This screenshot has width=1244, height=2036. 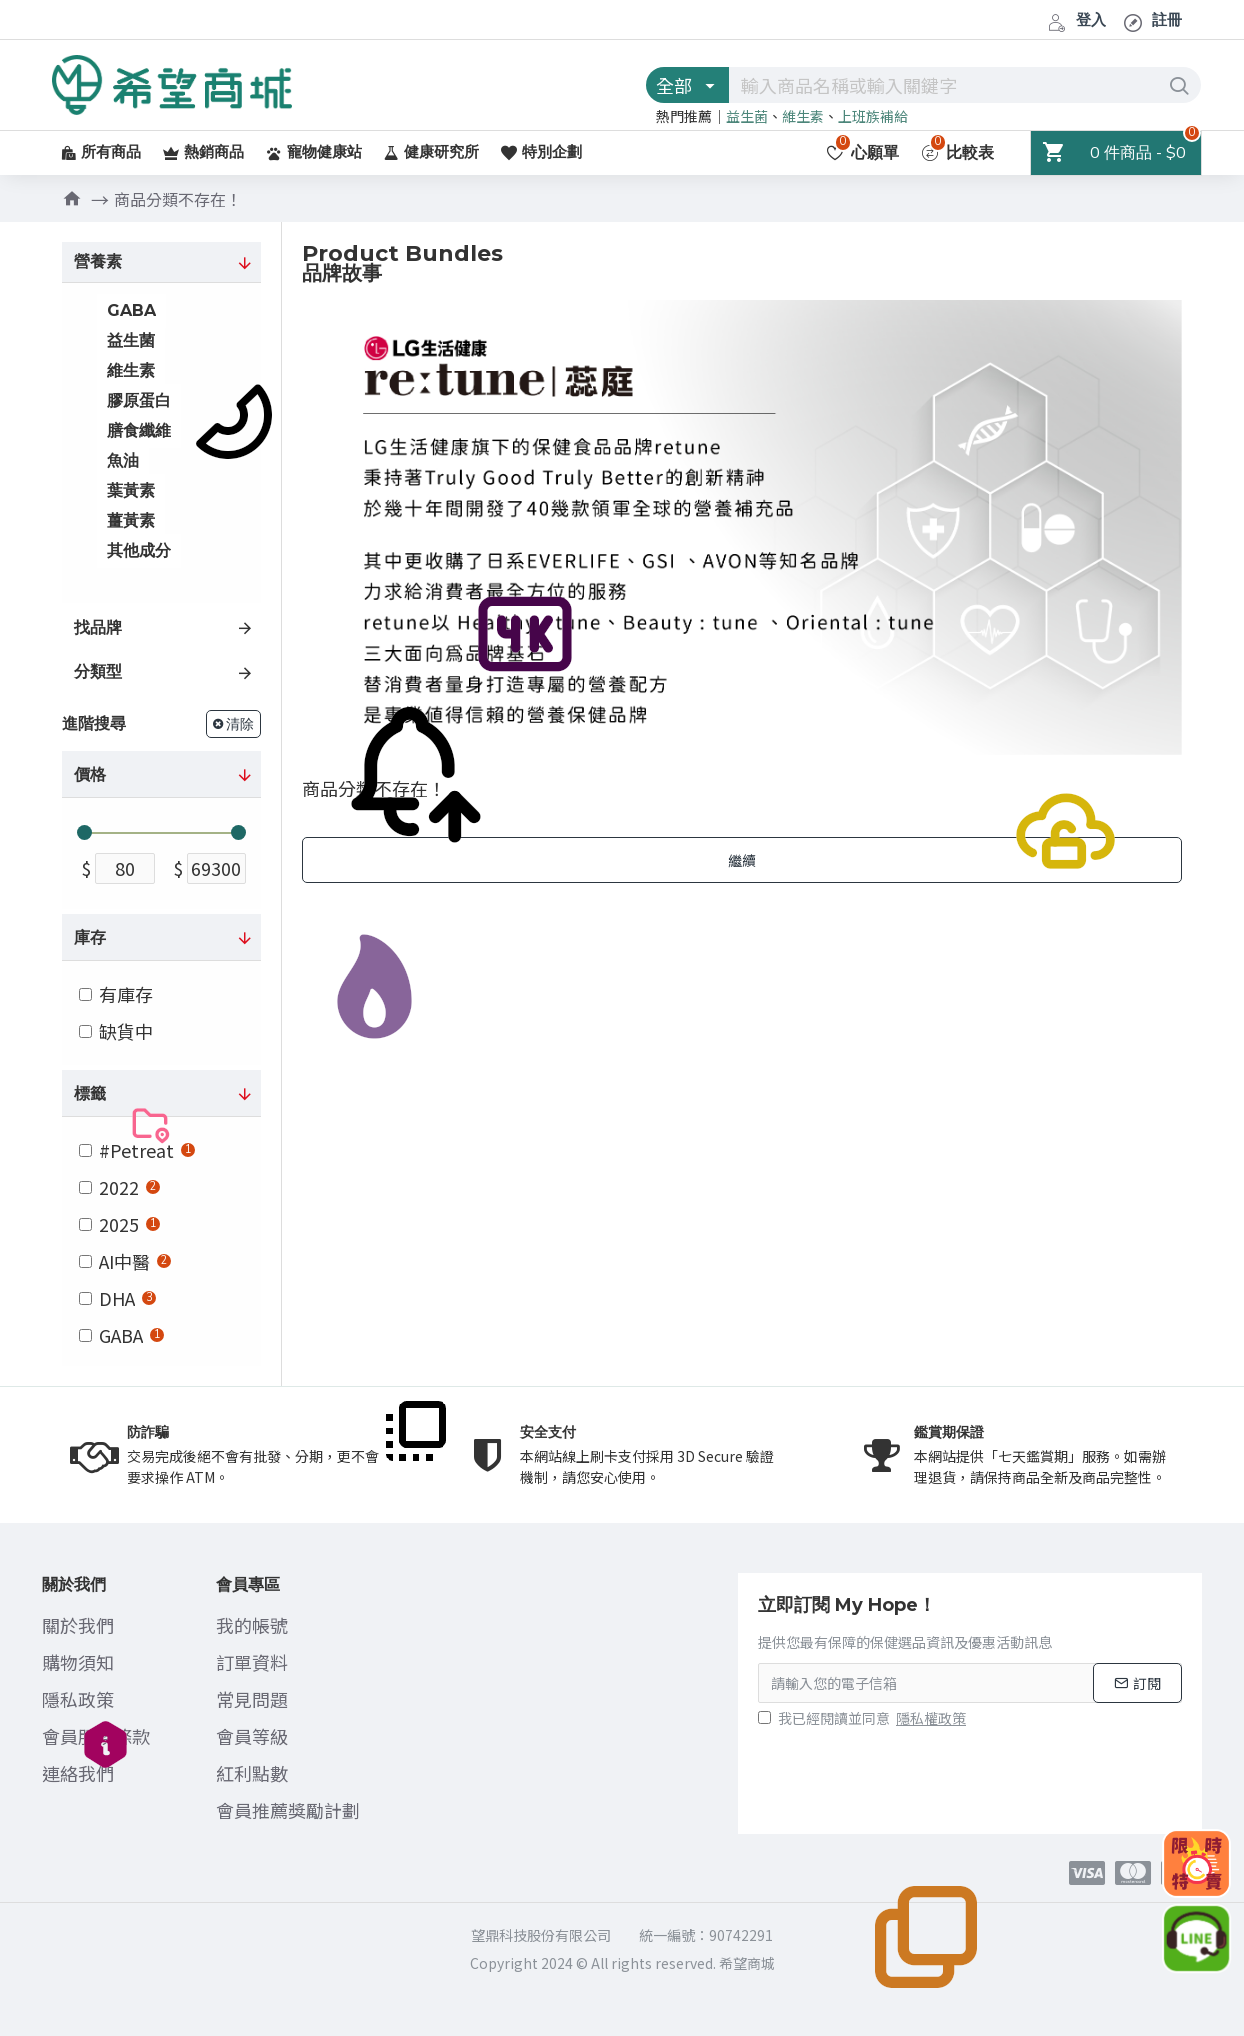 What do you see at coordinates (525, 634) in the screenshot?
I see `indicates 4K resolution video quality` at bounding box center [525, 634].